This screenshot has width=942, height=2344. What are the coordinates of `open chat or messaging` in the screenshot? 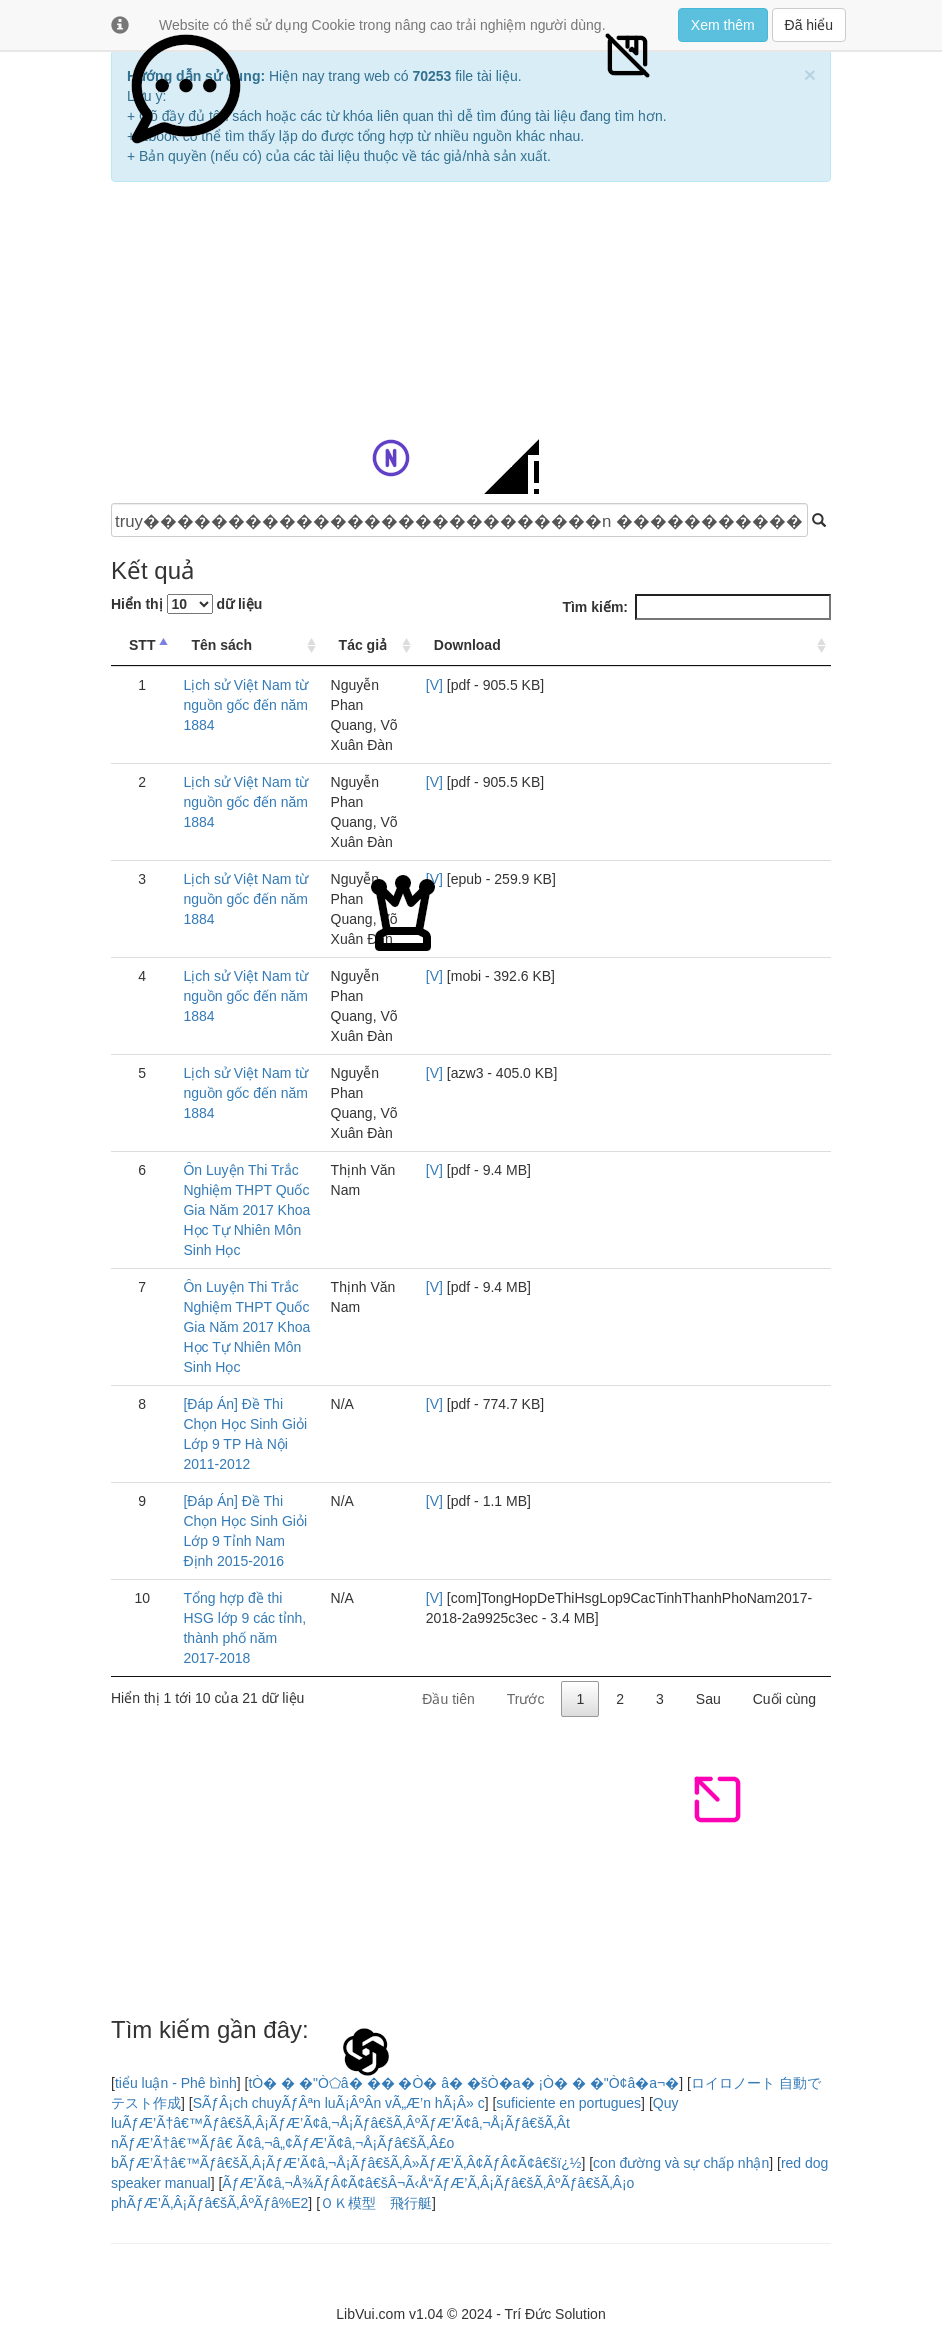 It's located at (186, 89).